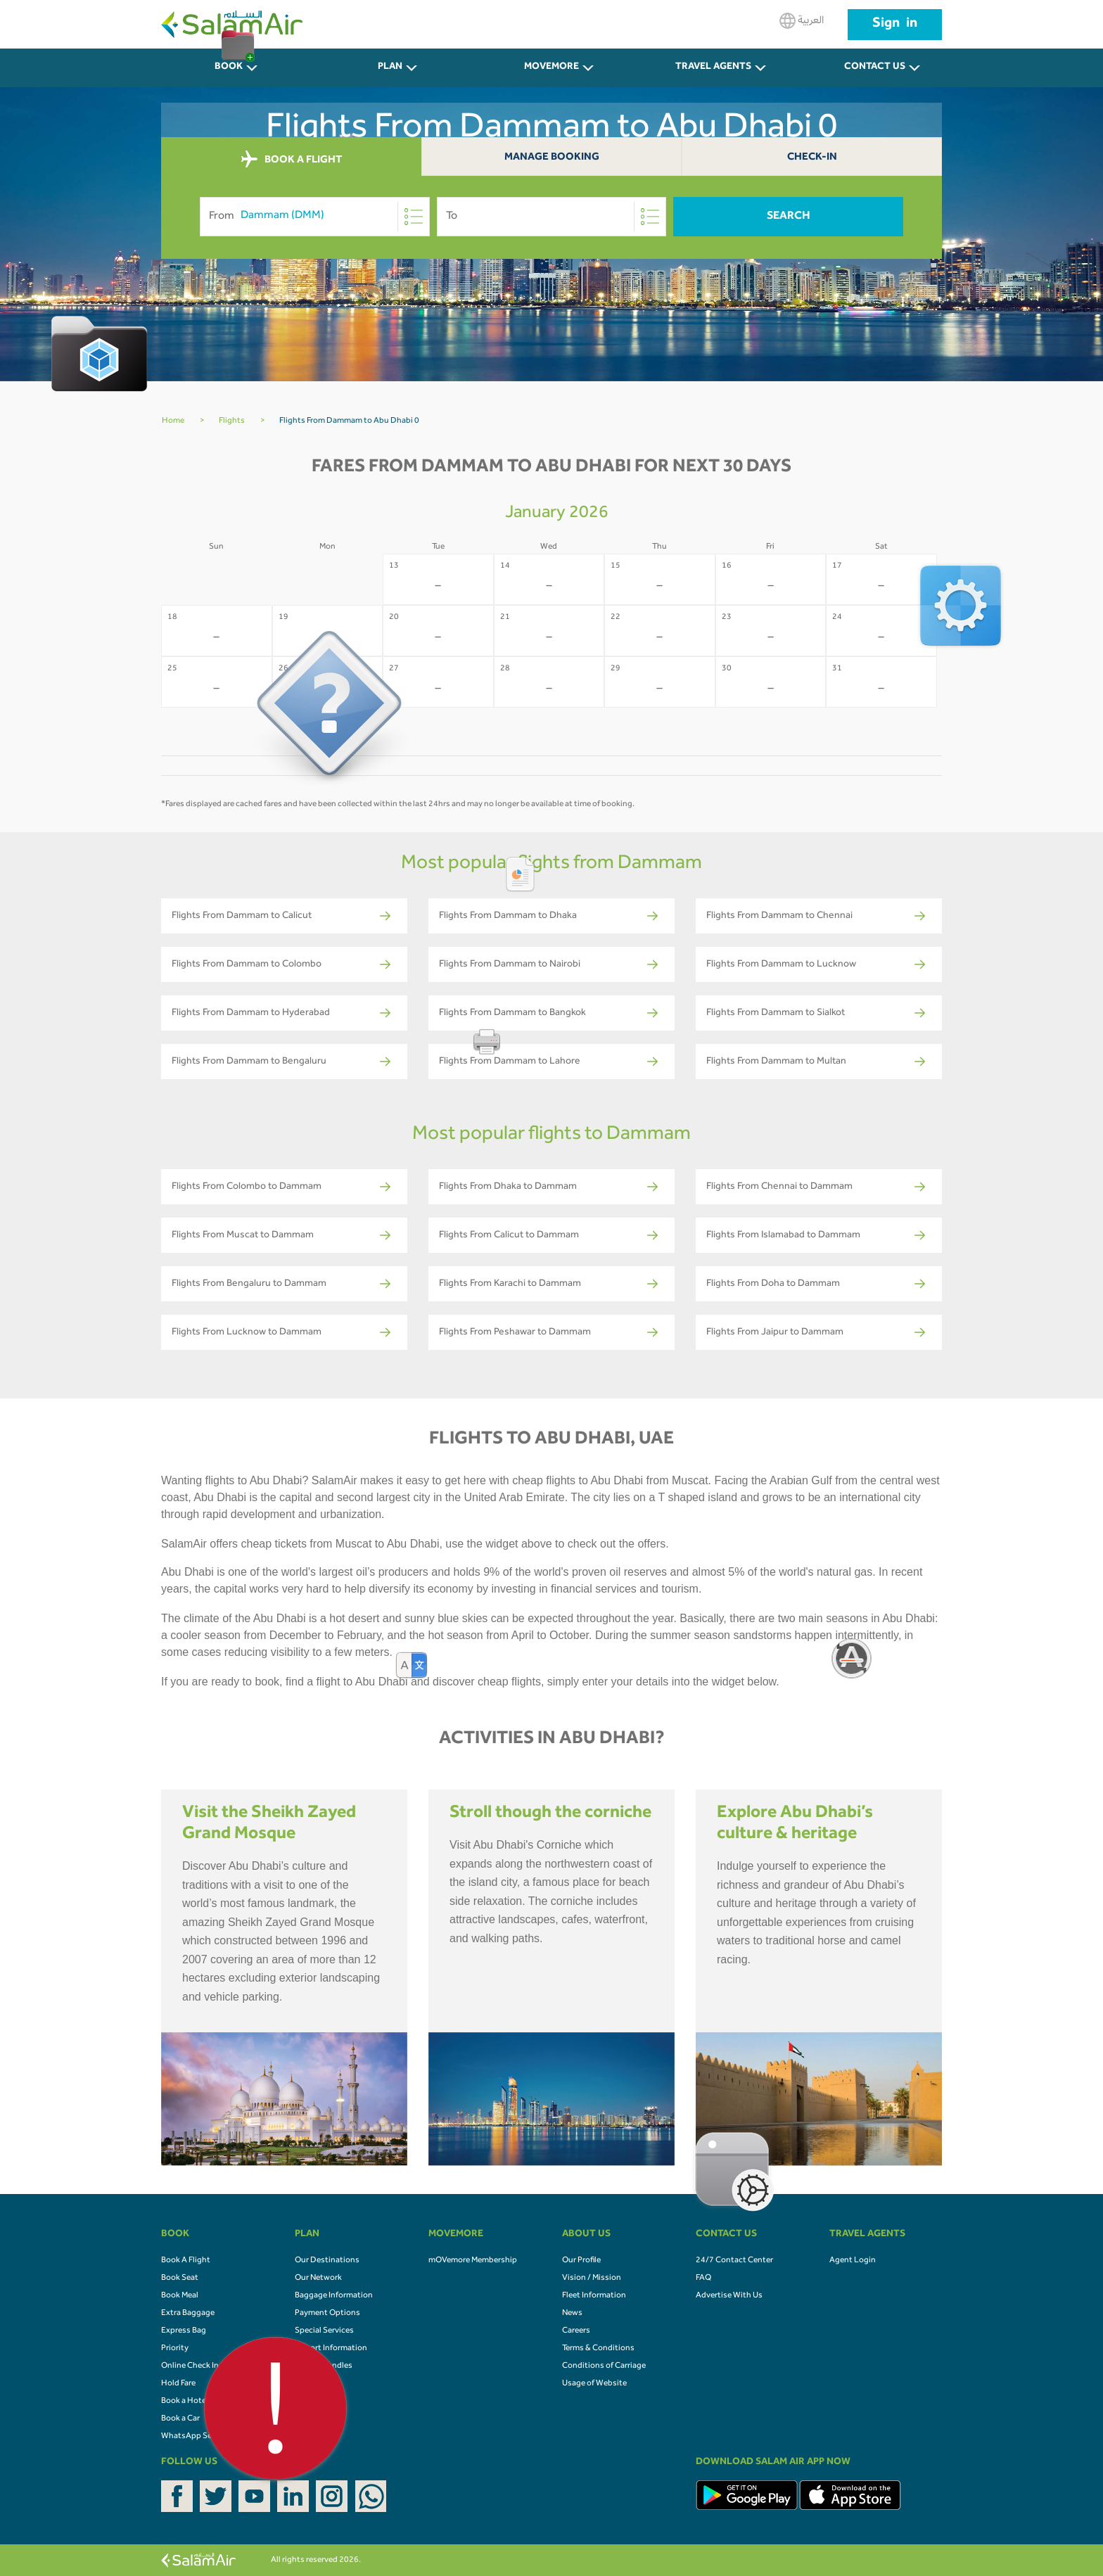 This screenshot has height=2576, width=1103. Describe the element at coordinates (960, 605) in the screenshot. I see `ms-dos or windows executable file` at that location.